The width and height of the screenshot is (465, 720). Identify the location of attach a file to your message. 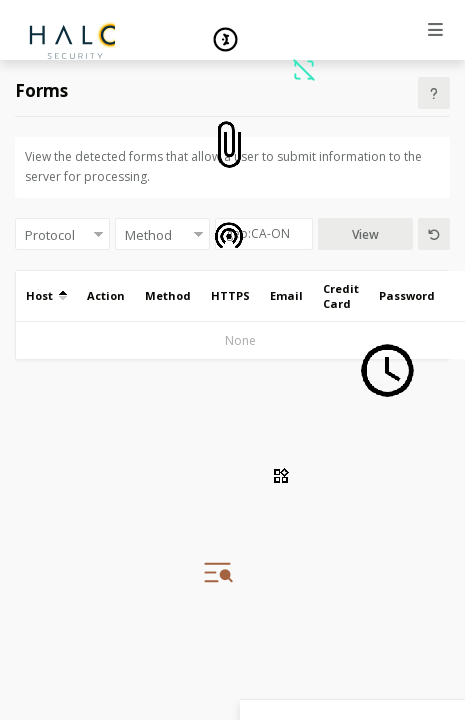
(228, 144).